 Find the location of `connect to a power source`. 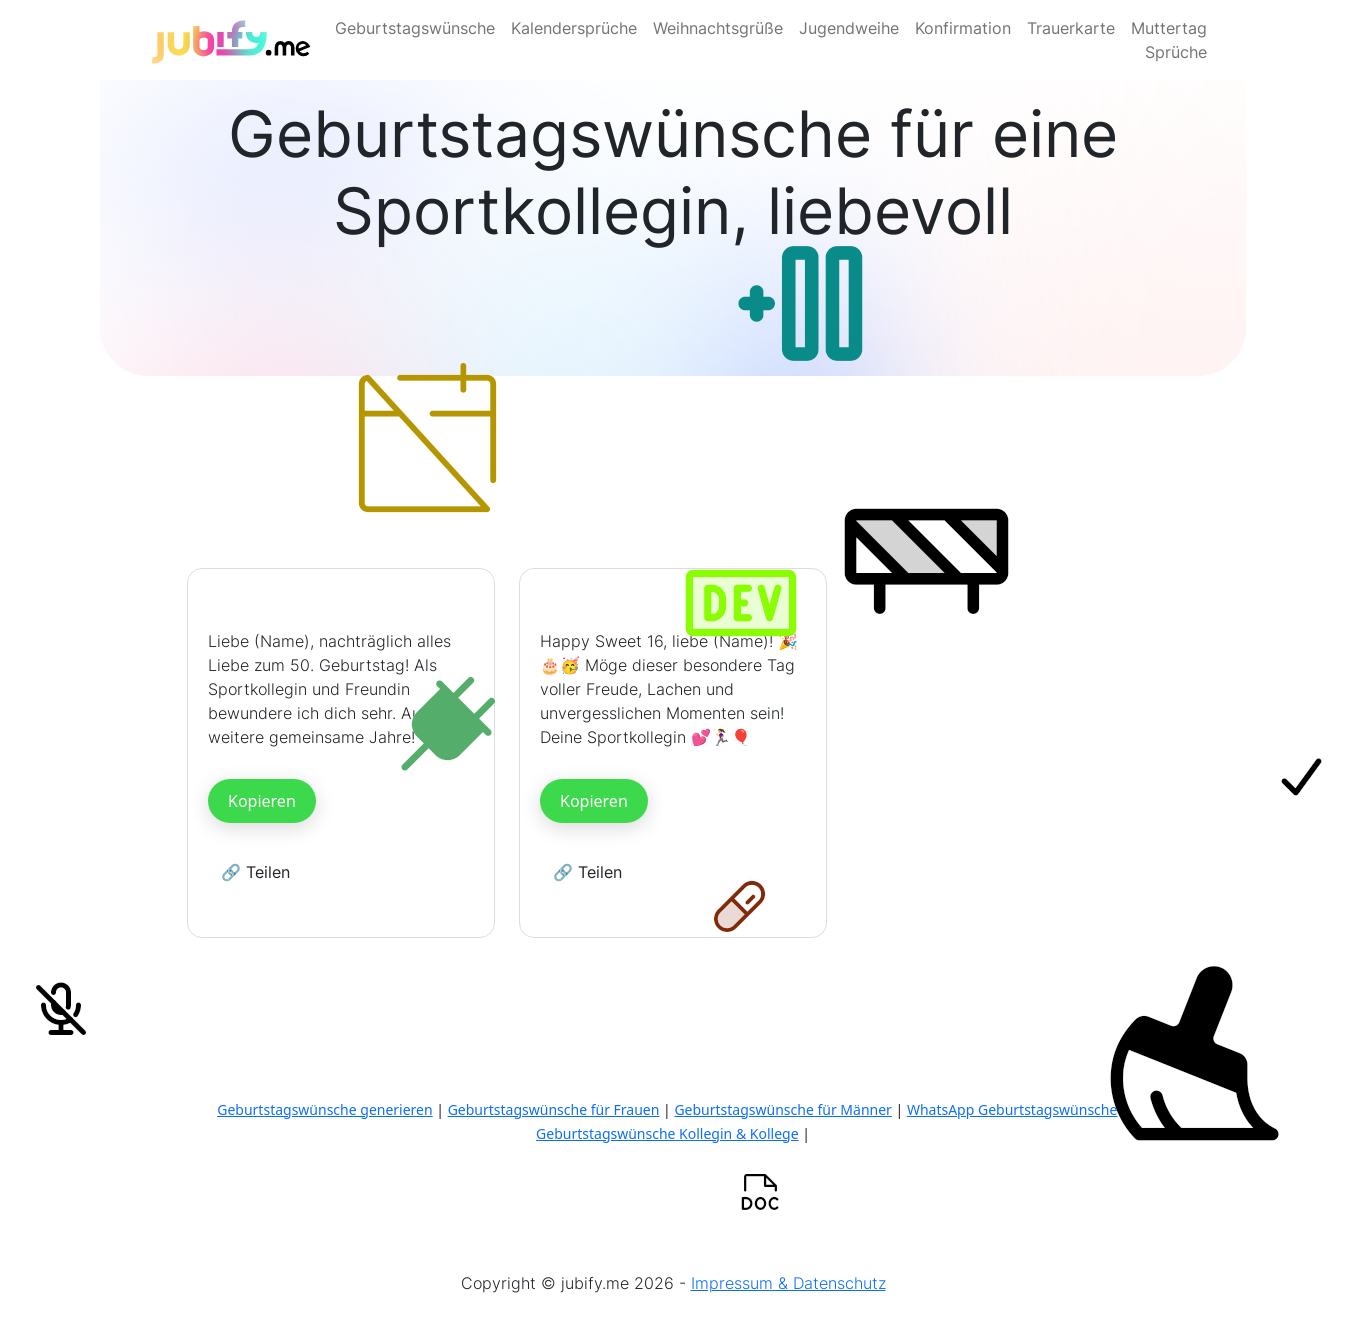

connect to a power source is located at coordinates (446, 725).